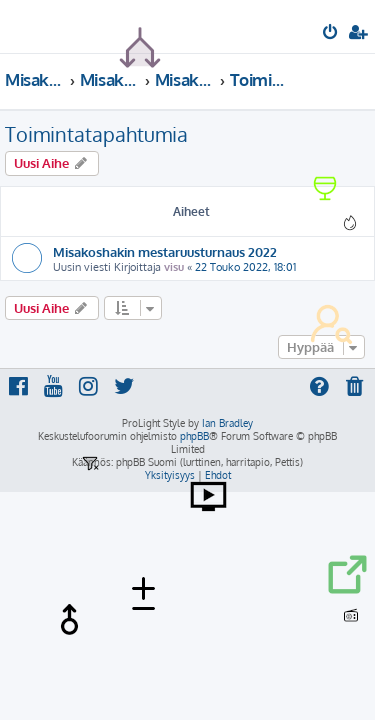 The height and width of the screenshot is (720, 375). Describe the element at coordinates (351, 615) in the screenshot. I see `listen to radio or audio broadcasts` at that location.